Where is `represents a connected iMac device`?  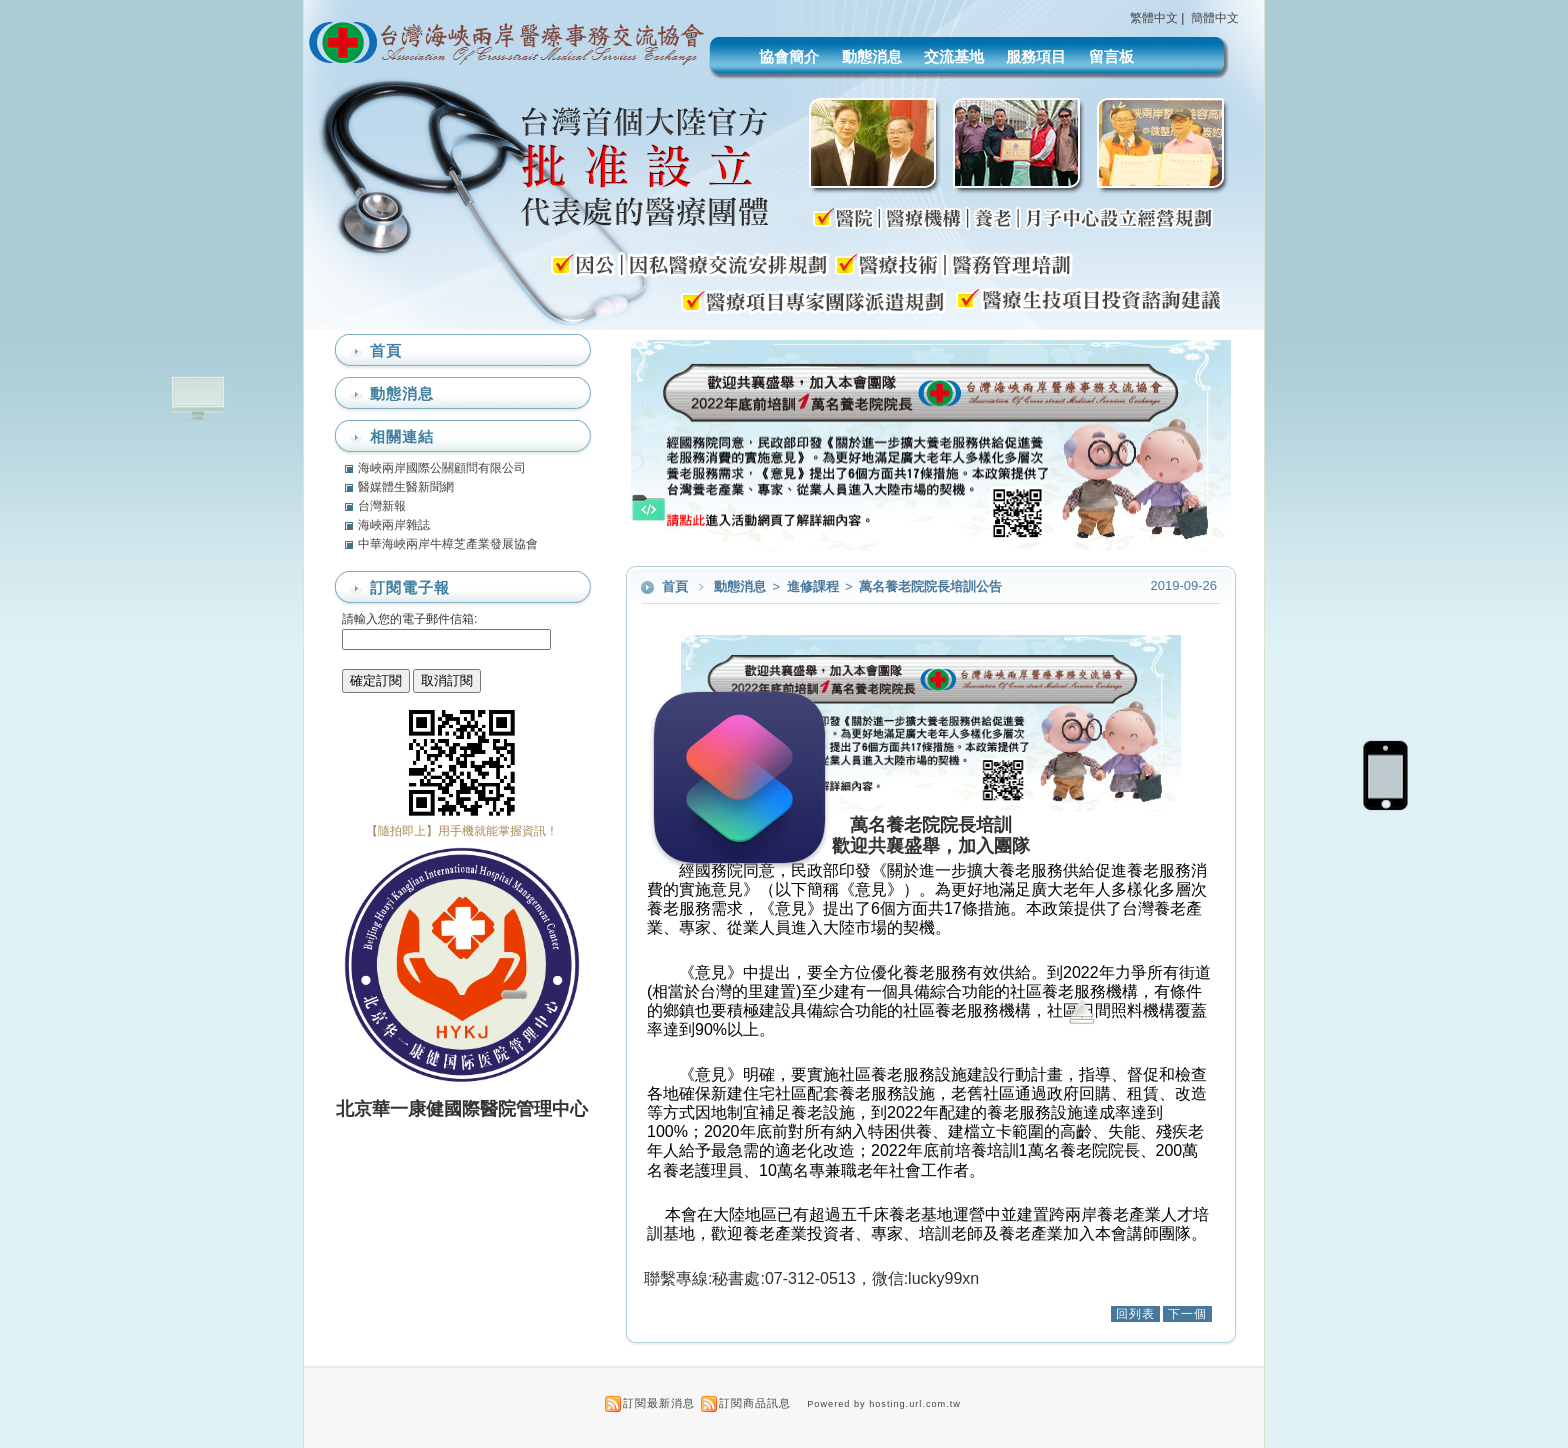
represents a connected iMac device is located at coordinates (198, 398).